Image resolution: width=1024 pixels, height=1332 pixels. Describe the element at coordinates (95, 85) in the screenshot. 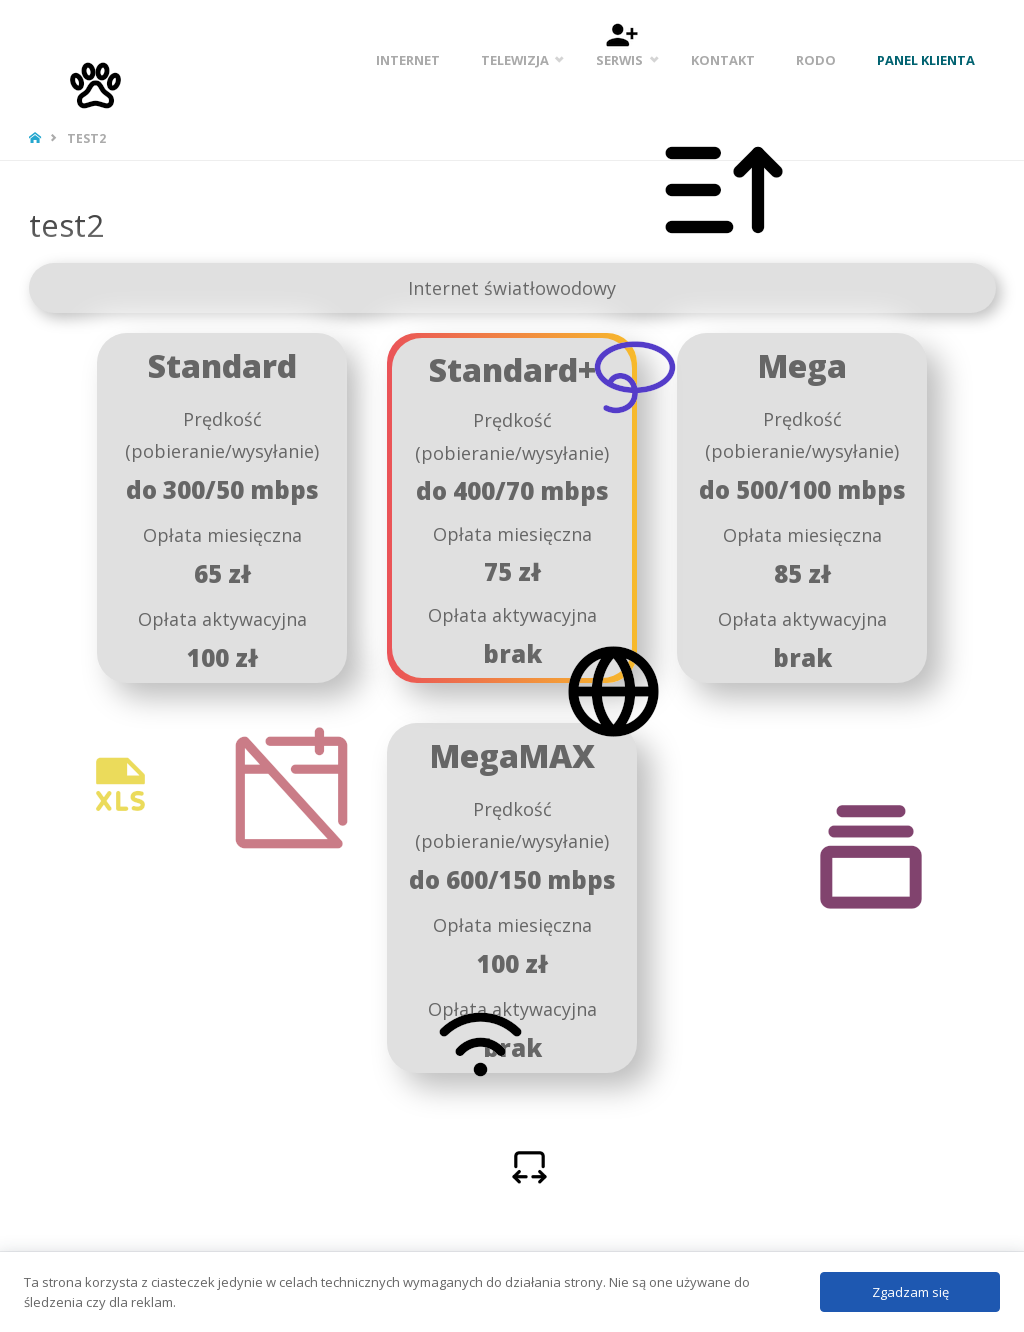

I see `access pet-related features or settings` at that location.